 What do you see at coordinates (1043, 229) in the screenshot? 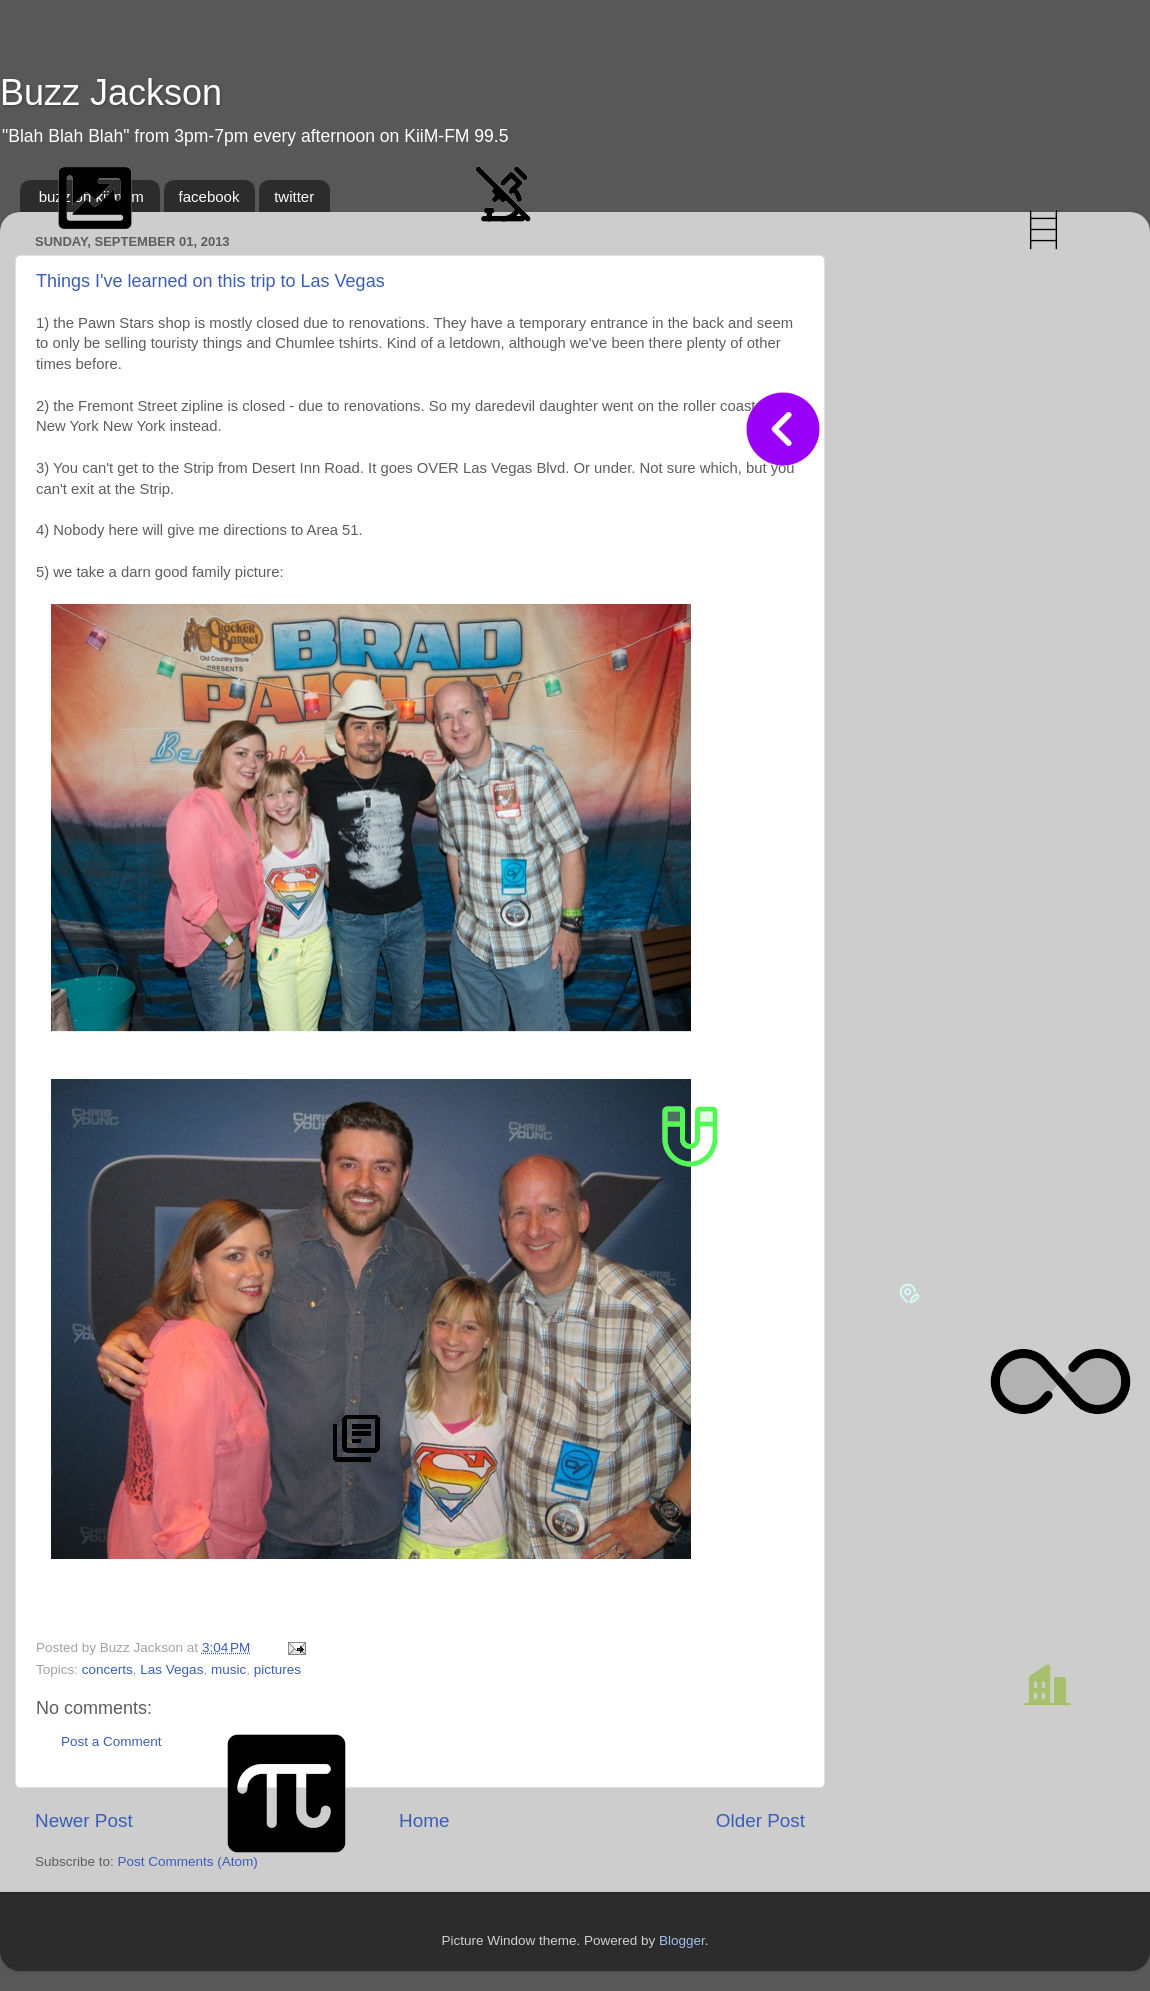
I see `access step-by-step instructions or tutorial` at bounding box center [1043, 229].